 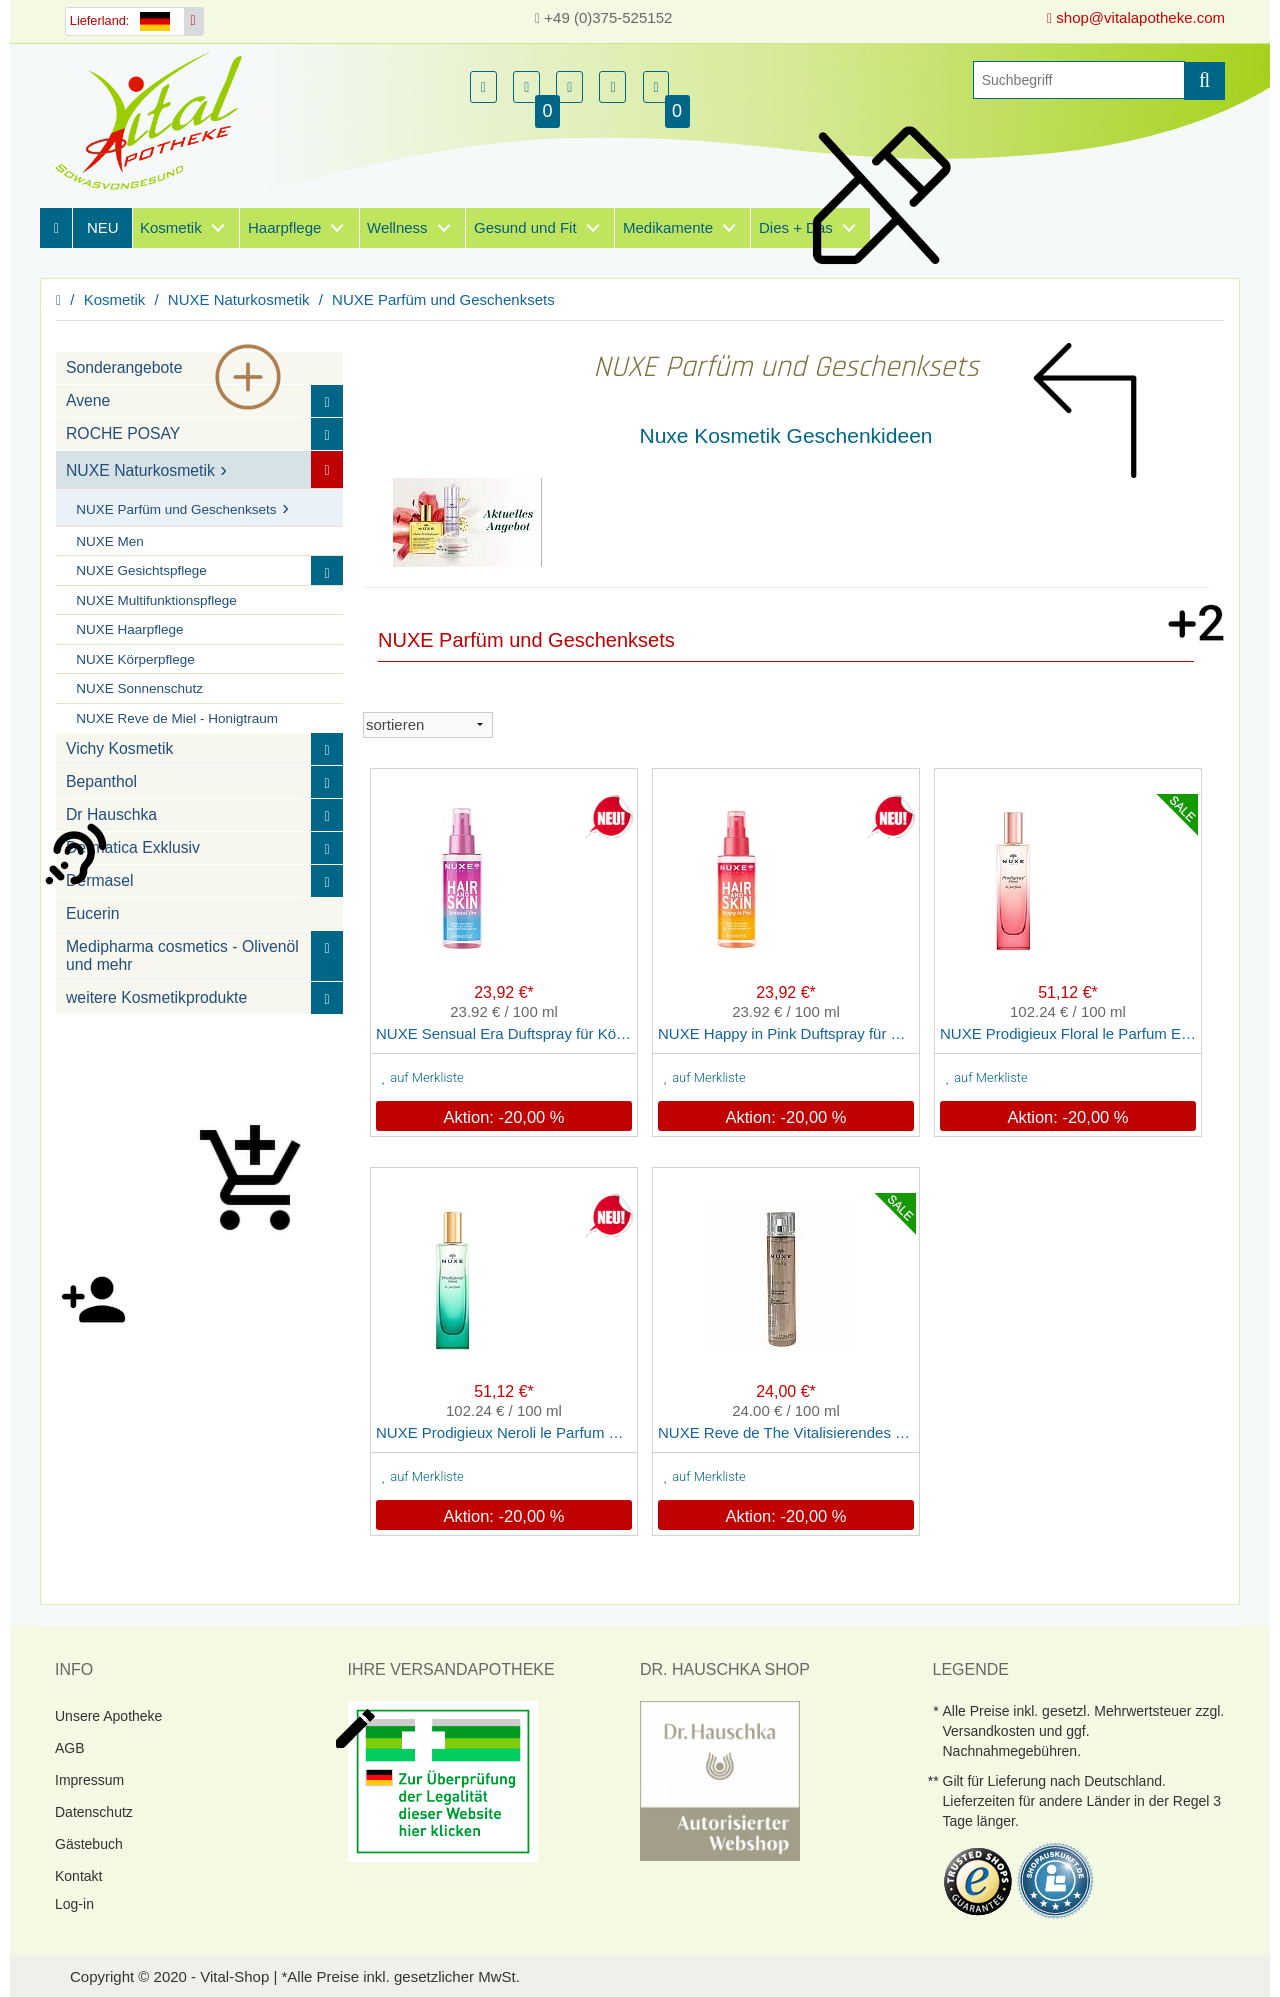 I want to click on create or compose new content, so click(x=355, y=1728).